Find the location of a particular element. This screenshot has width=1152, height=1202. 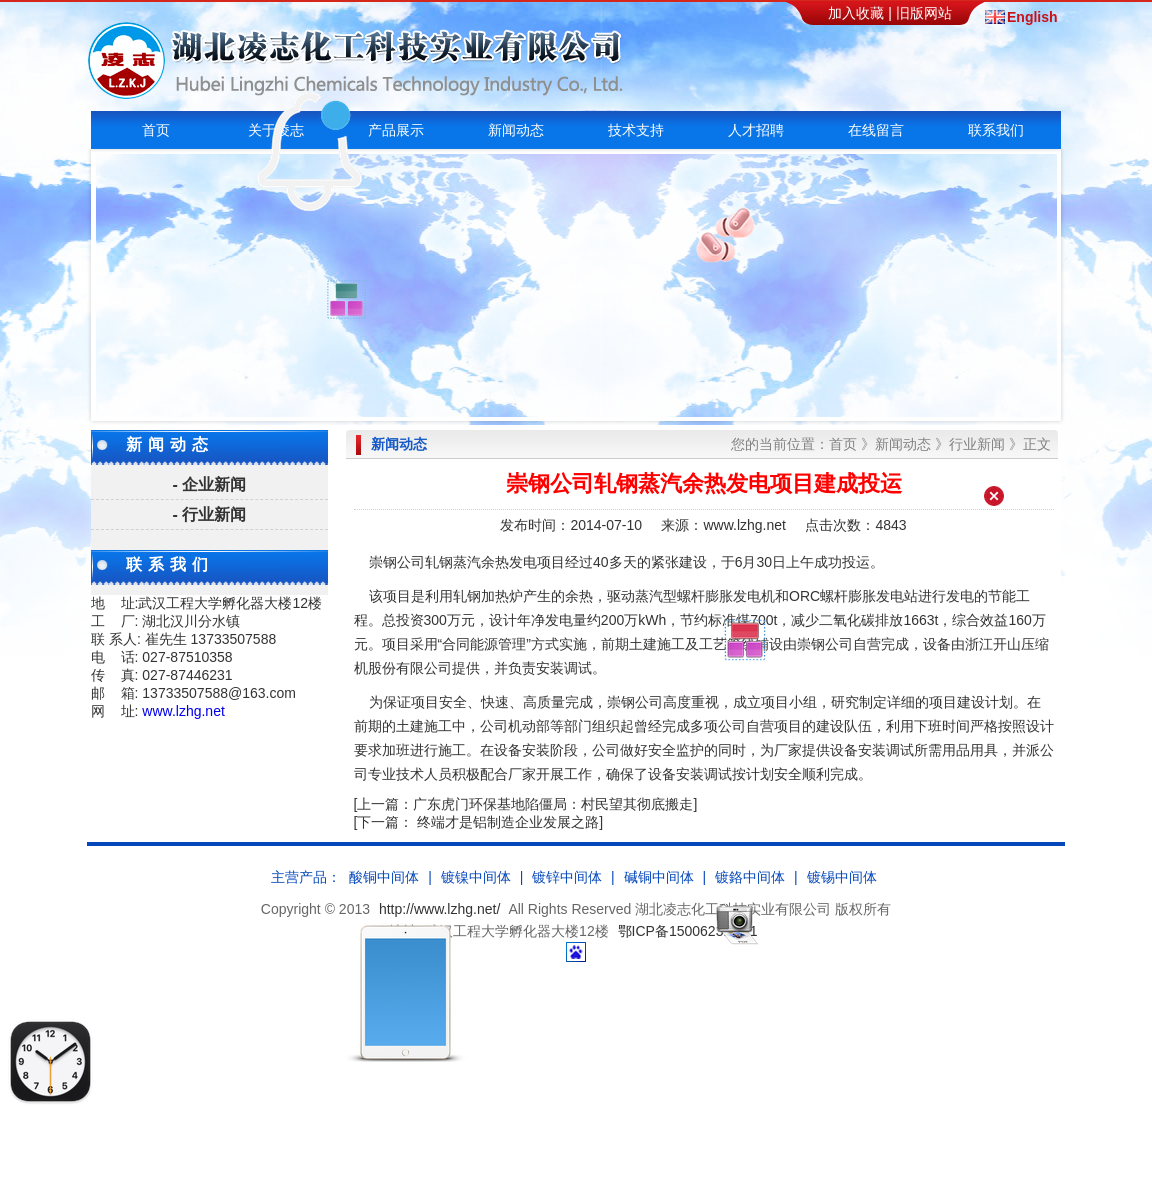

connect to beats wireless earbuds is located at coordinates (725, 235).